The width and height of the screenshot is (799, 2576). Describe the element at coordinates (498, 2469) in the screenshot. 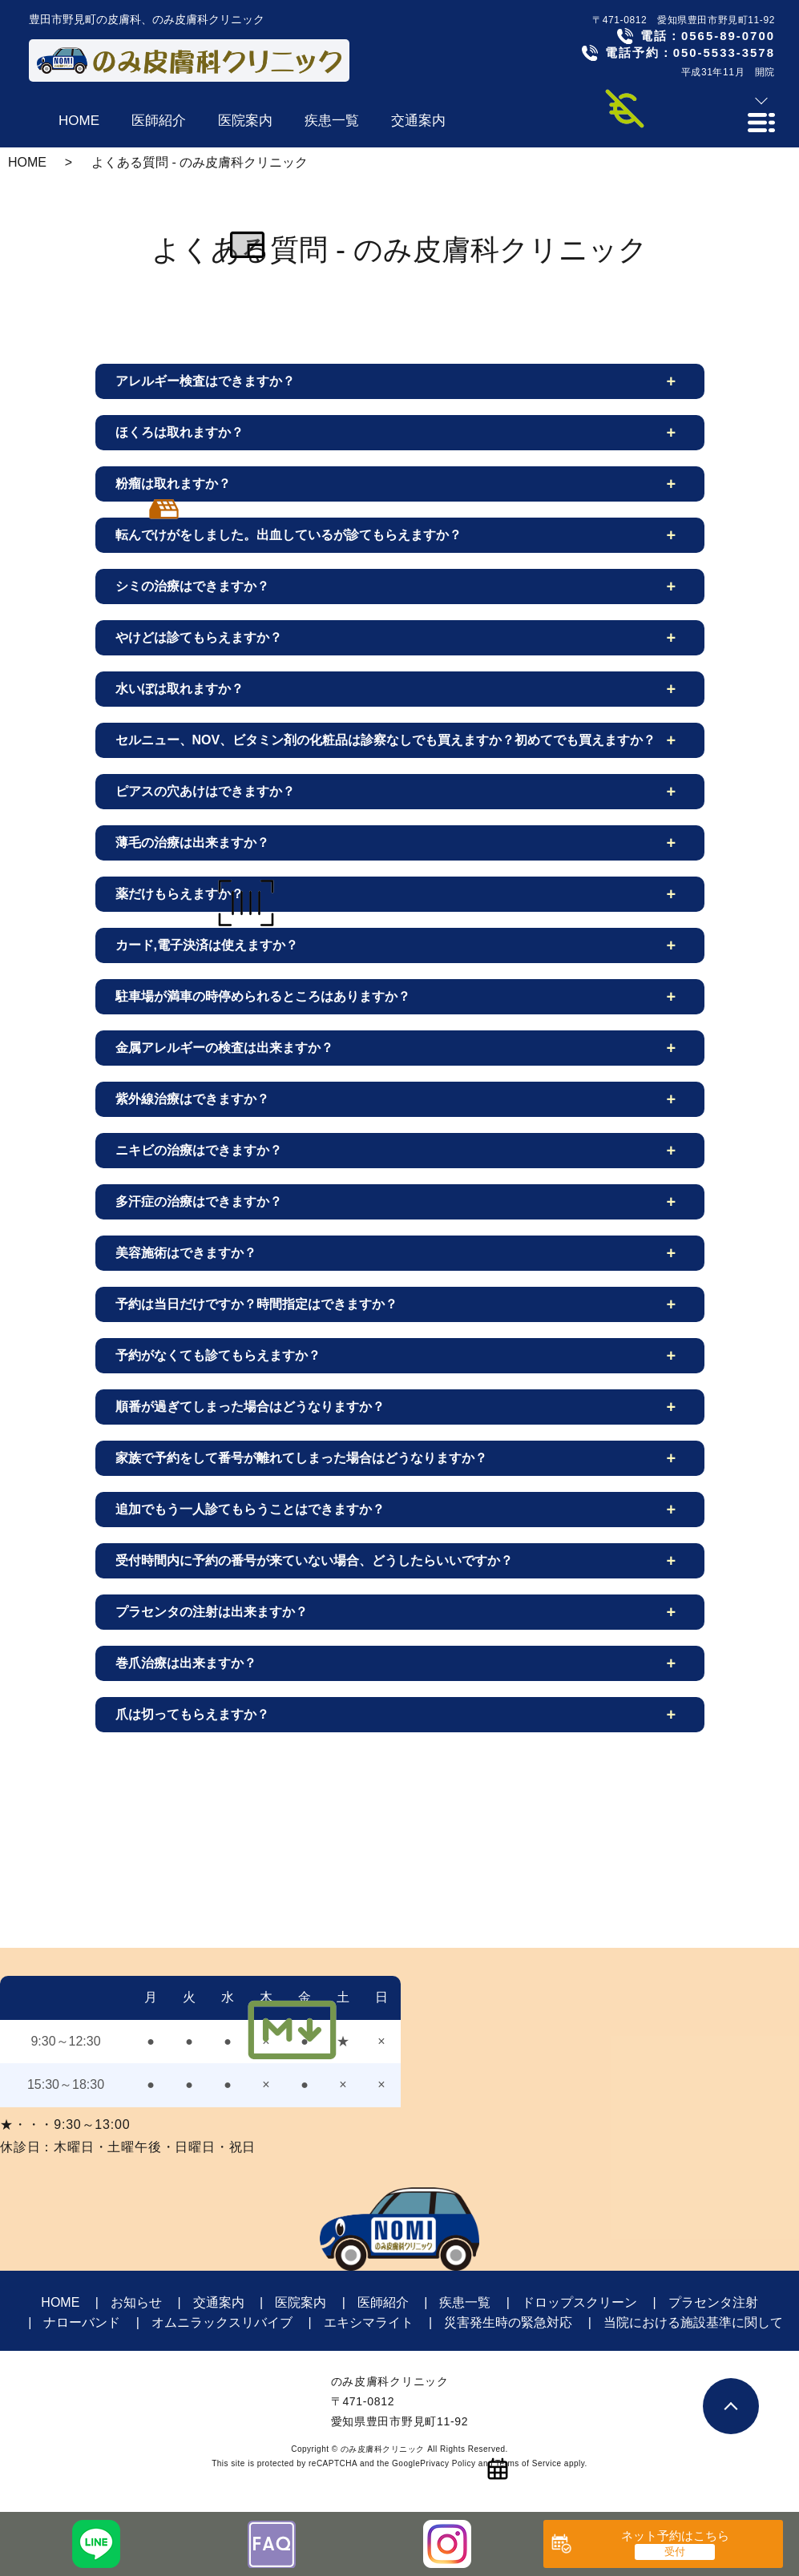

I see `view calendar with scheduled events` at that location.